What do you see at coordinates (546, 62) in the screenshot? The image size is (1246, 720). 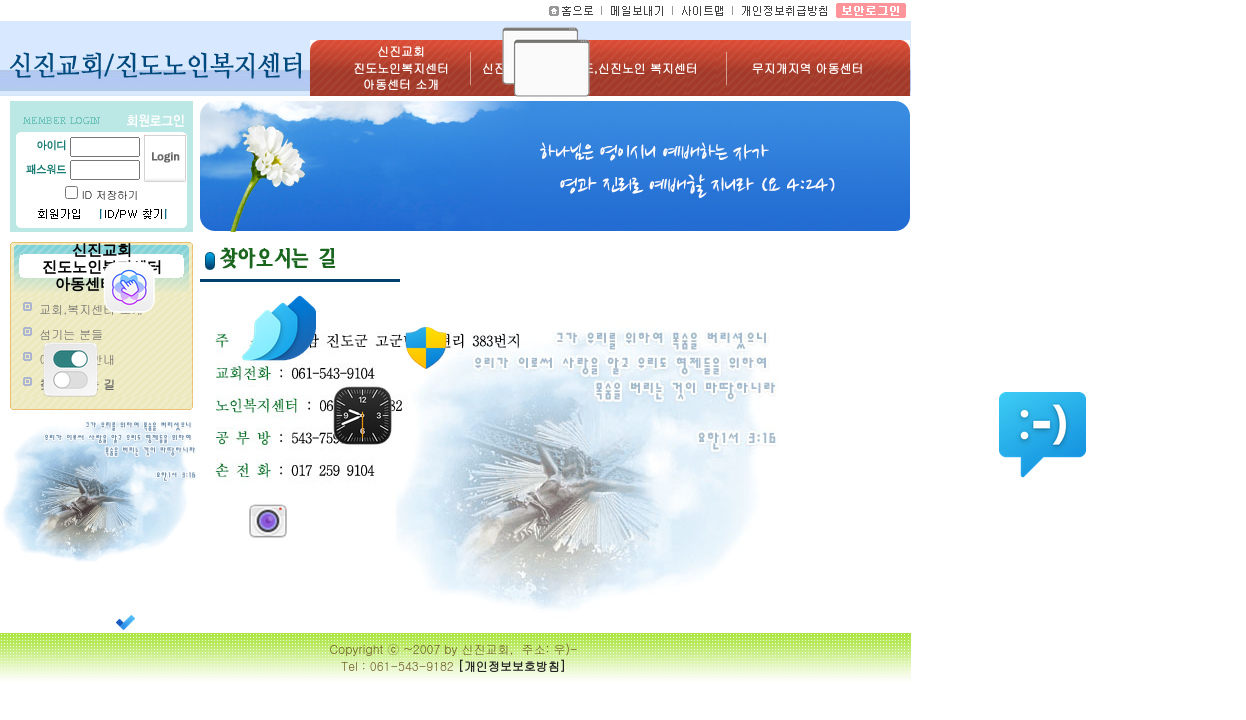 I see `arrange windows in cascade view` at bounding box center [546, 62].